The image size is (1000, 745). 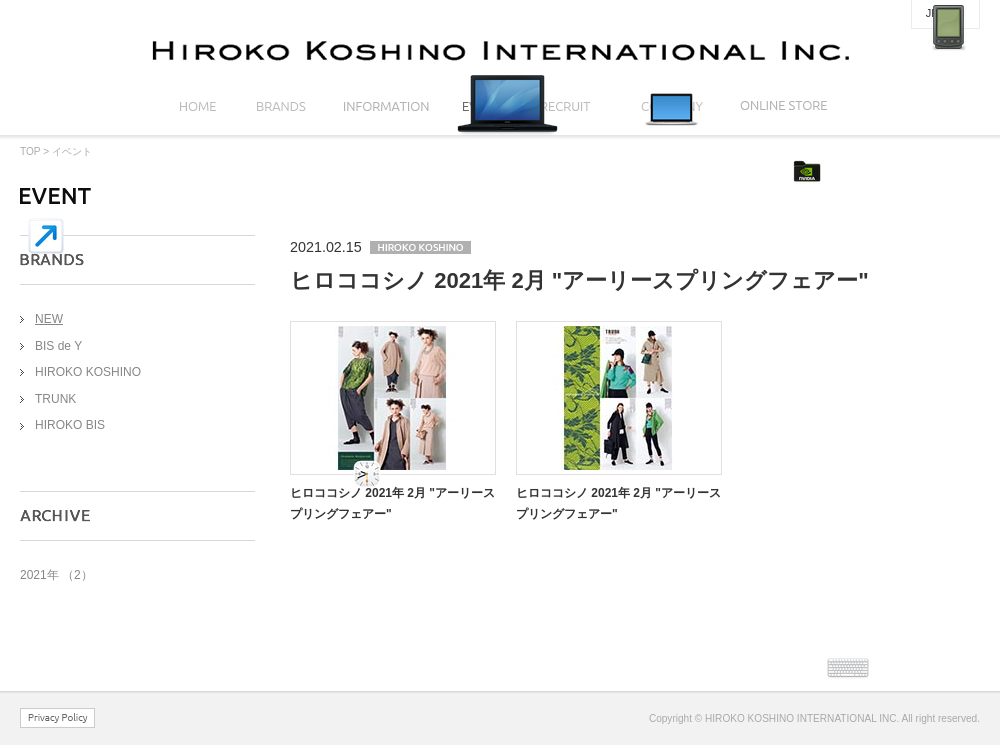 What do you see at coordinates (507, 99) in the screenshot?
I see `represents a macbook device in system settings` at bounding box center [507, 99].